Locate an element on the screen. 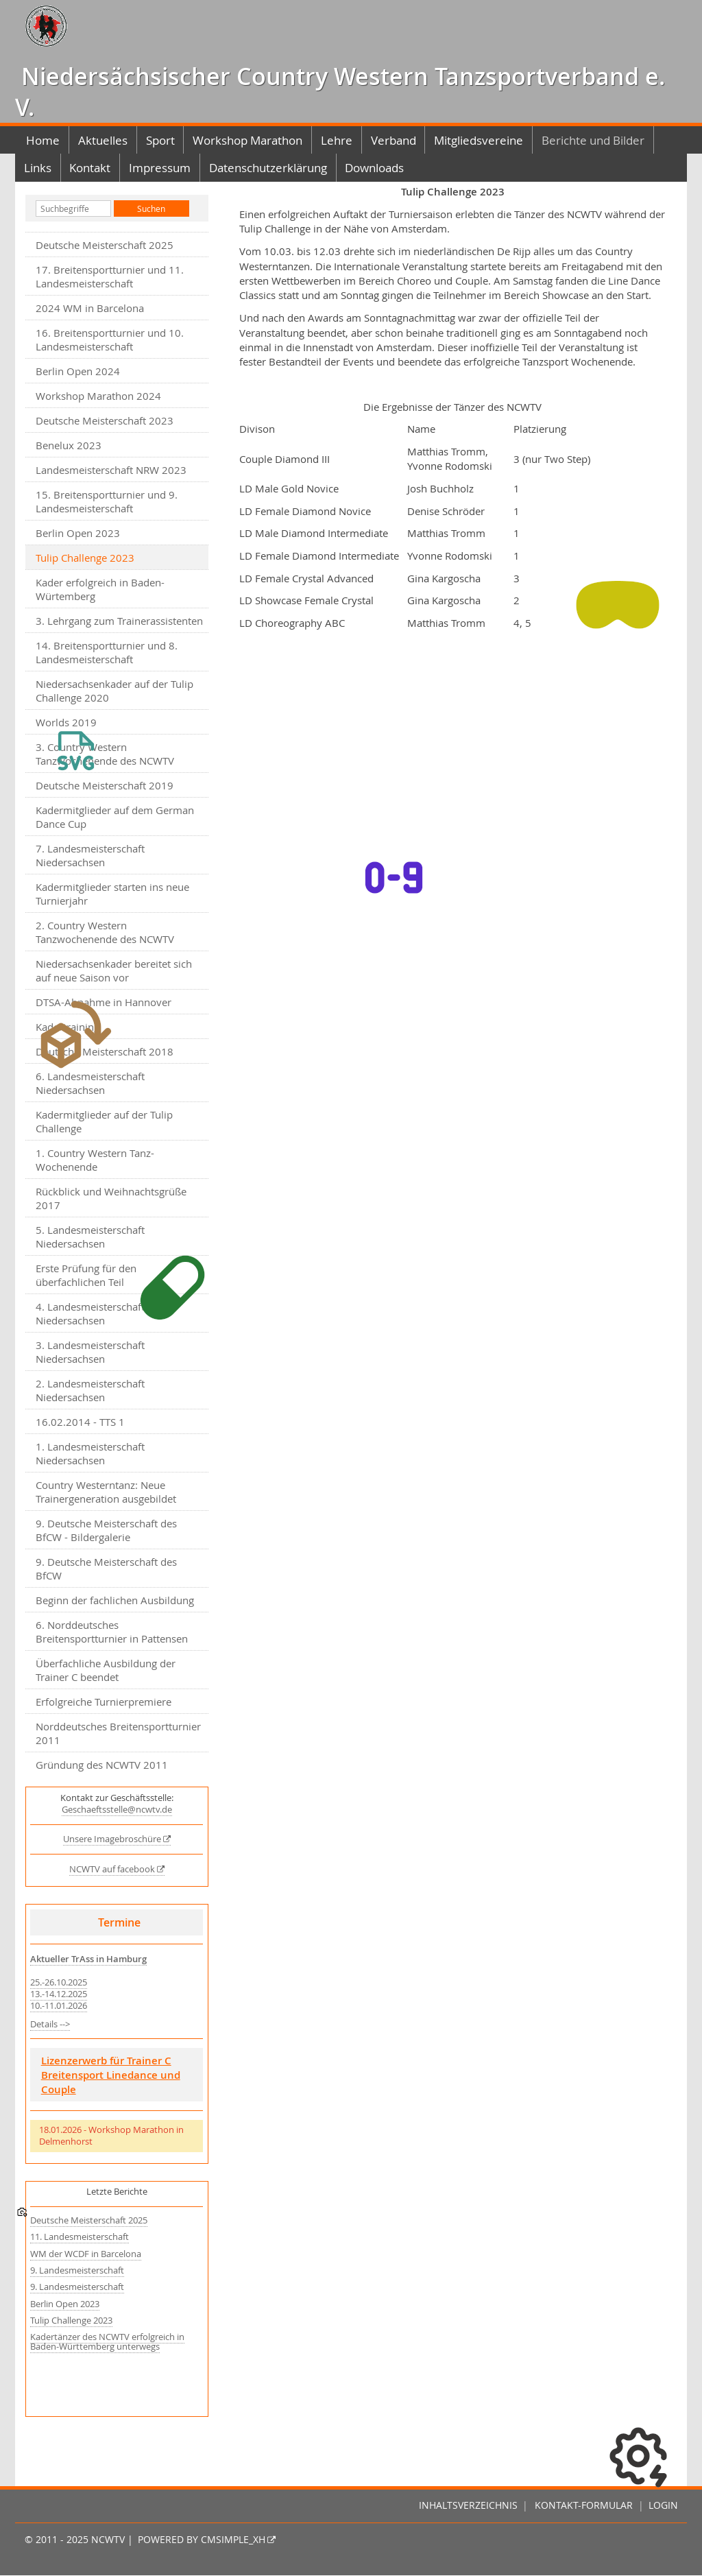  sort items in ascending numerical order is located at coordinates (394, 877).